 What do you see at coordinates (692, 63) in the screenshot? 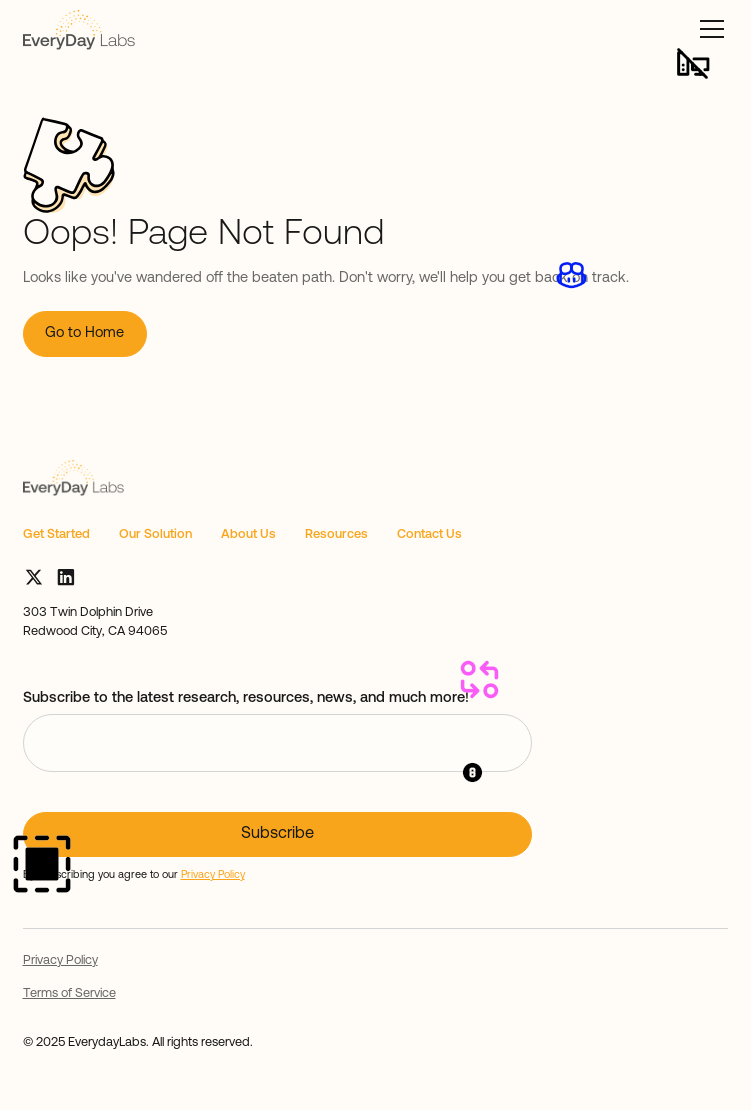
I see `indicates desktop computer is offline or disconnected` at bounding box center [692, 63].